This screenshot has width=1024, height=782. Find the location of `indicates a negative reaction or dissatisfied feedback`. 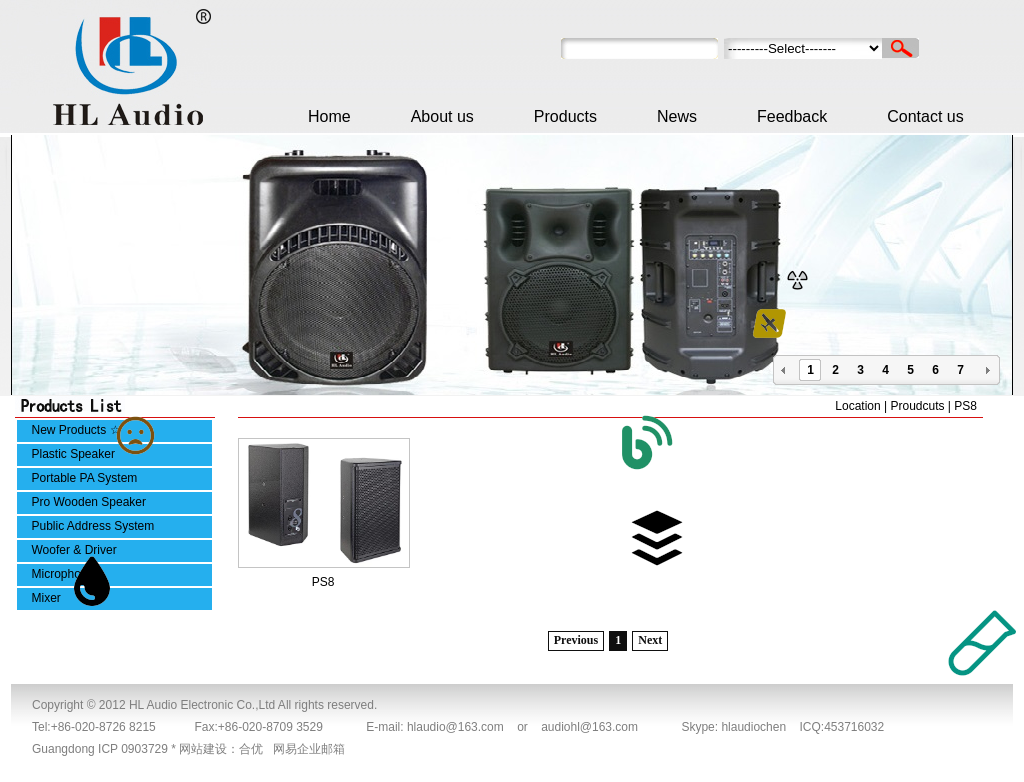

indicates a negative reaction or dissatisfied feedback is located at coordinates (135, 435).